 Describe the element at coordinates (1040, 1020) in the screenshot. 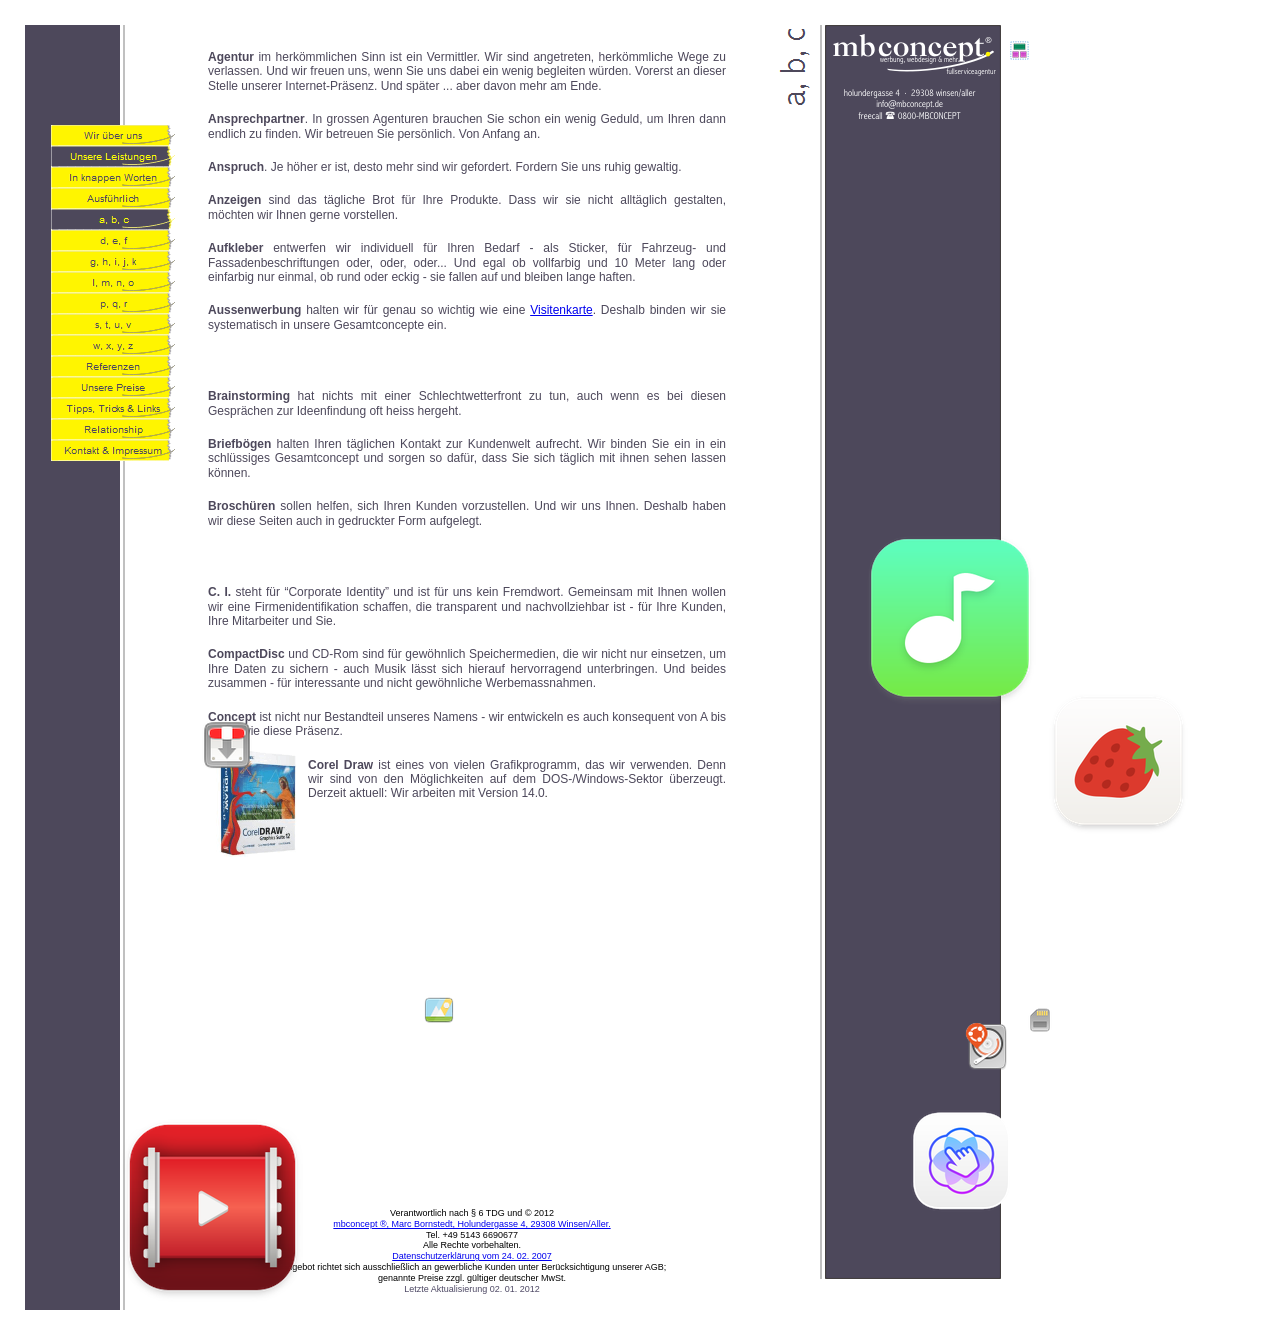

I see `access connected USB flash drive` at that location.